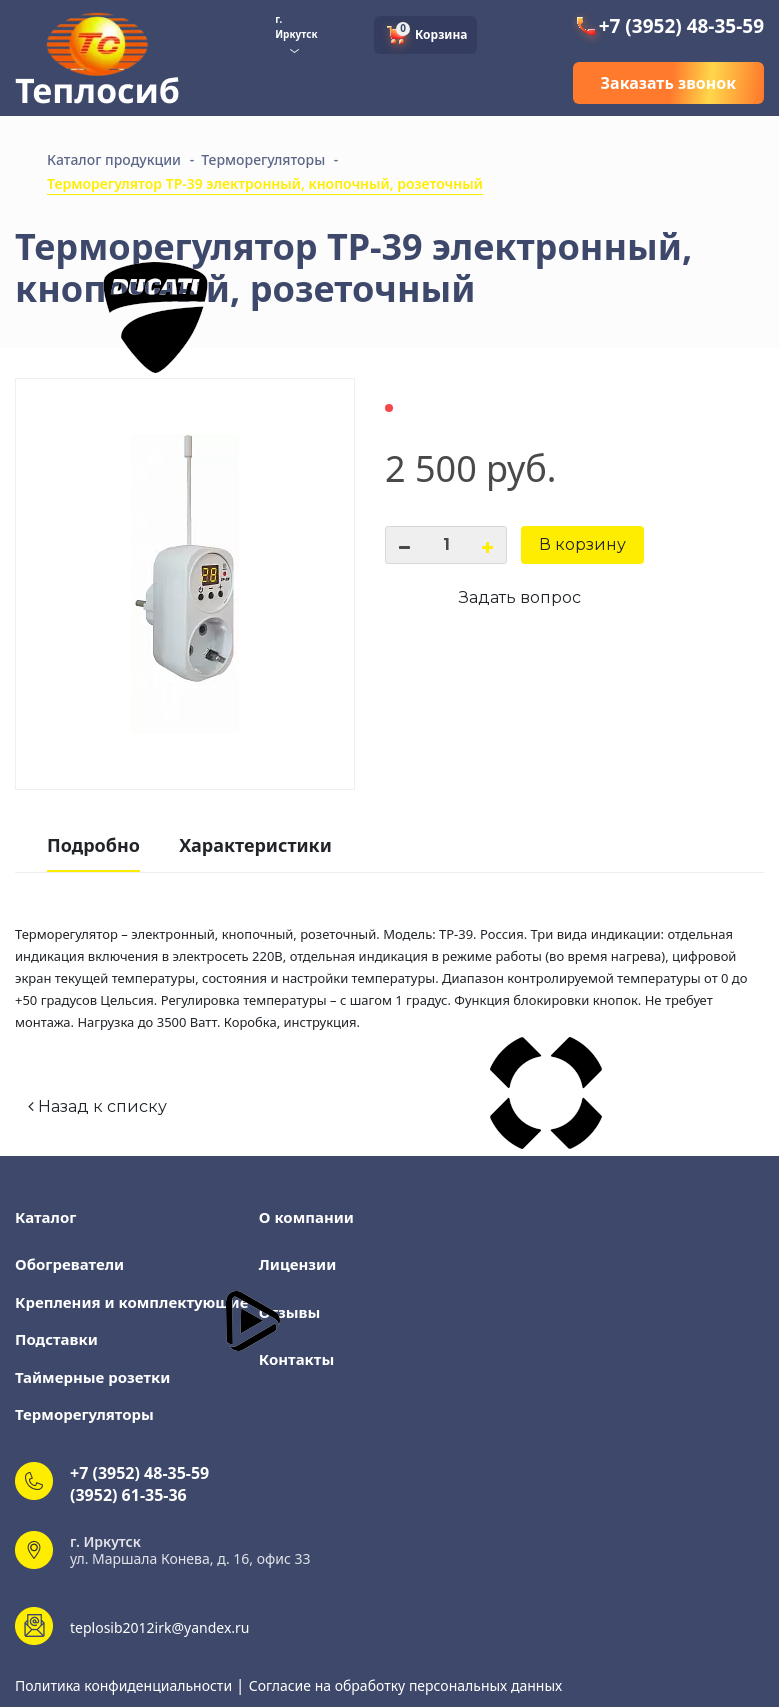 The width and height of the screenshot is (779, 1707). What do you see at coordinates (253, 1321) in the screenshot?
I see `open radarr movie management app` at bounding box center [253, 1321].